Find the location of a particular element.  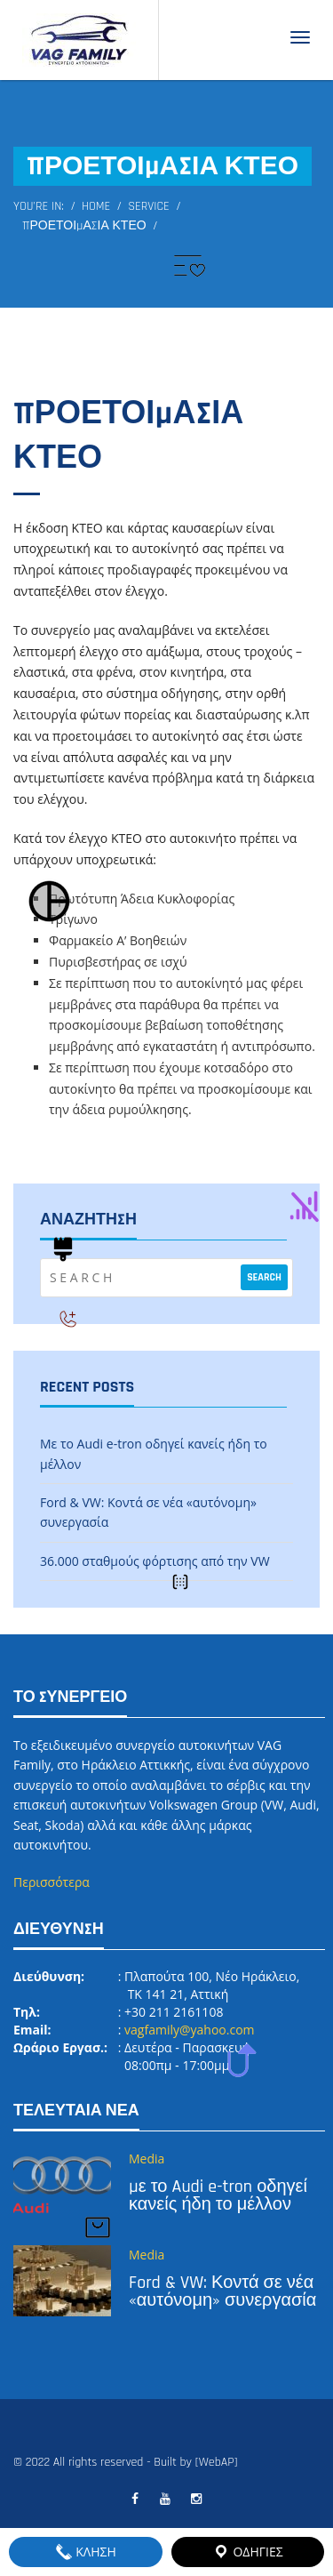

view your shopping cart is located at coordinates (98, 2227).